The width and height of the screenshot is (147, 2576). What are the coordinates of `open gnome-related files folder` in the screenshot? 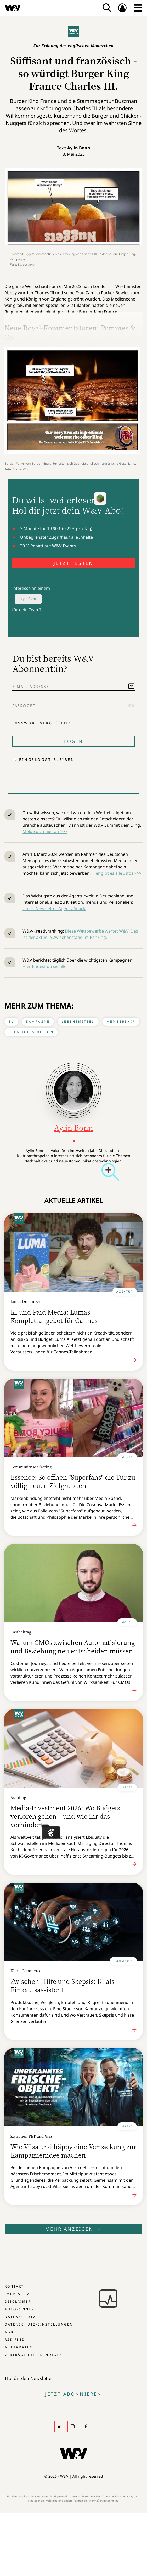 It's located at (51, 1832).